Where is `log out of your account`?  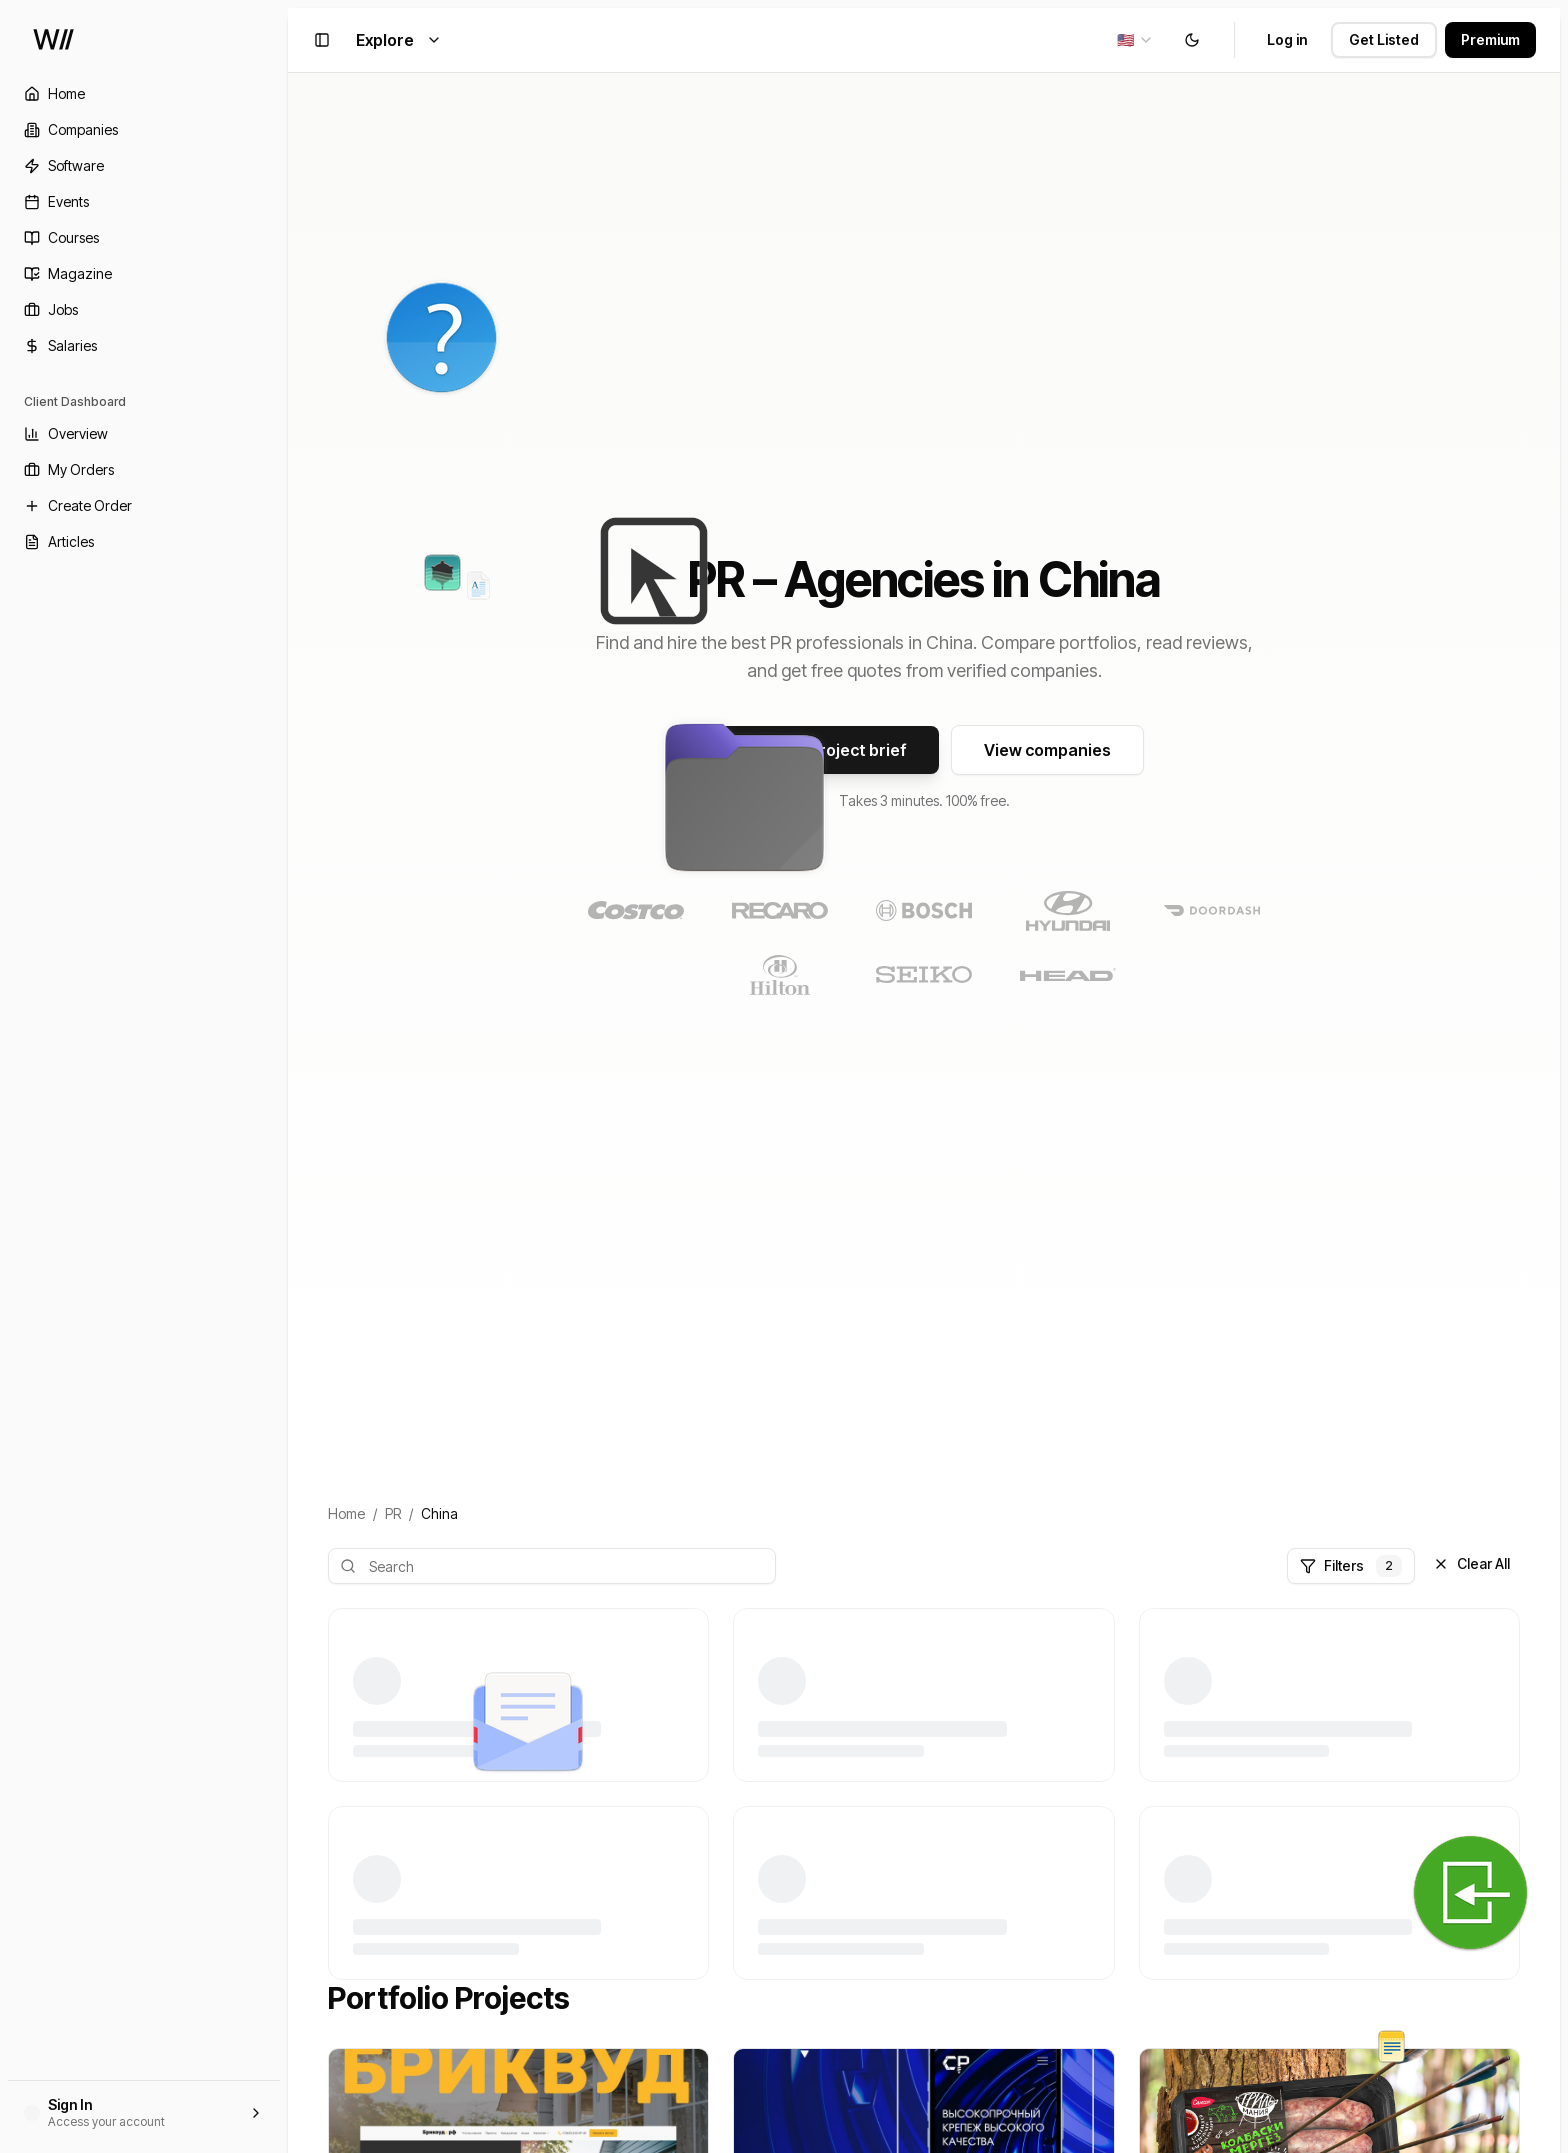
log out of your account is located at coordinates (1470, 1892).